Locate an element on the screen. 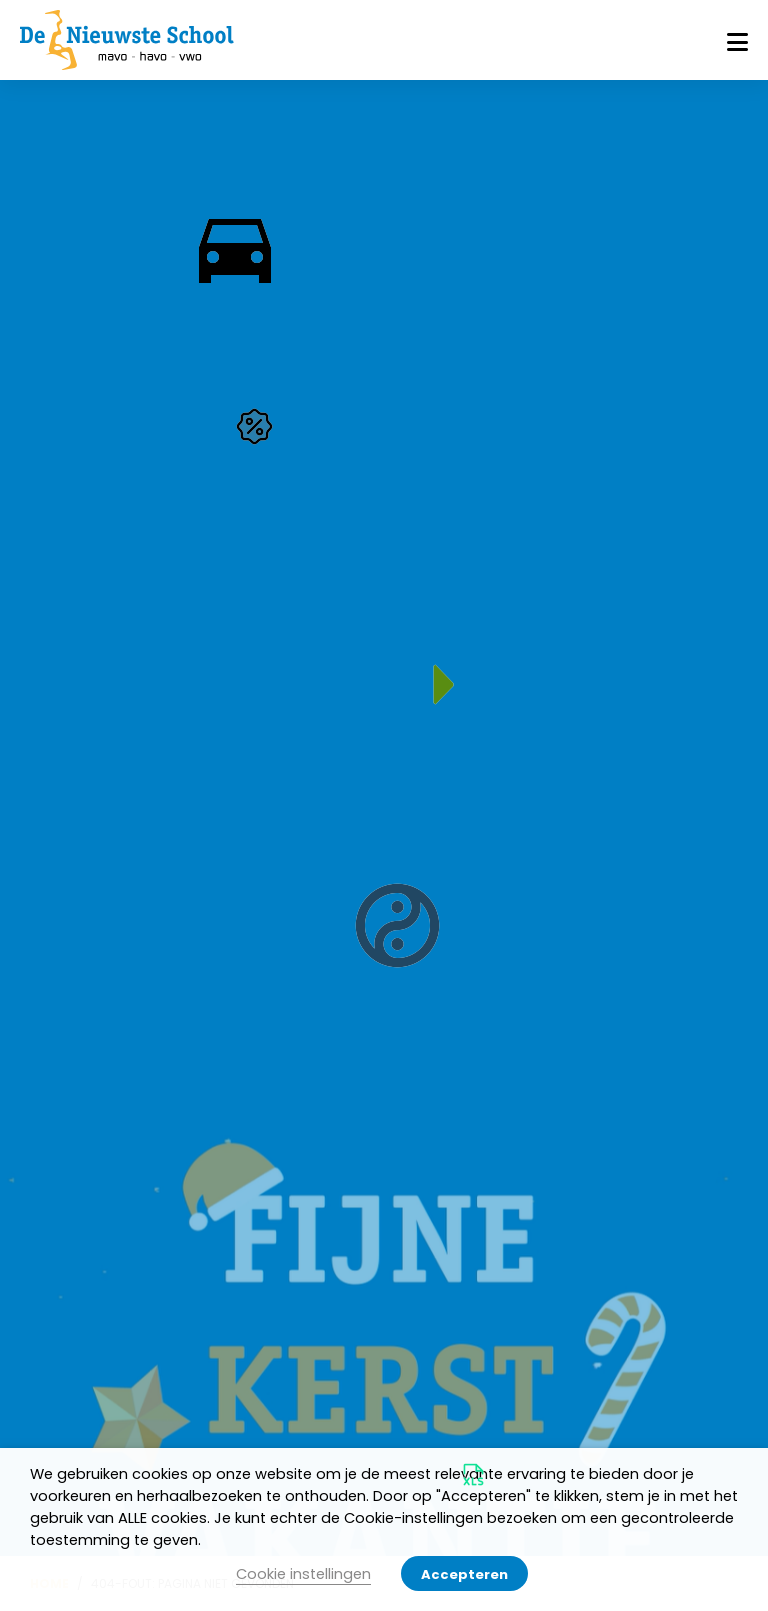  play media or start playback is located at coordinates (443, 684).